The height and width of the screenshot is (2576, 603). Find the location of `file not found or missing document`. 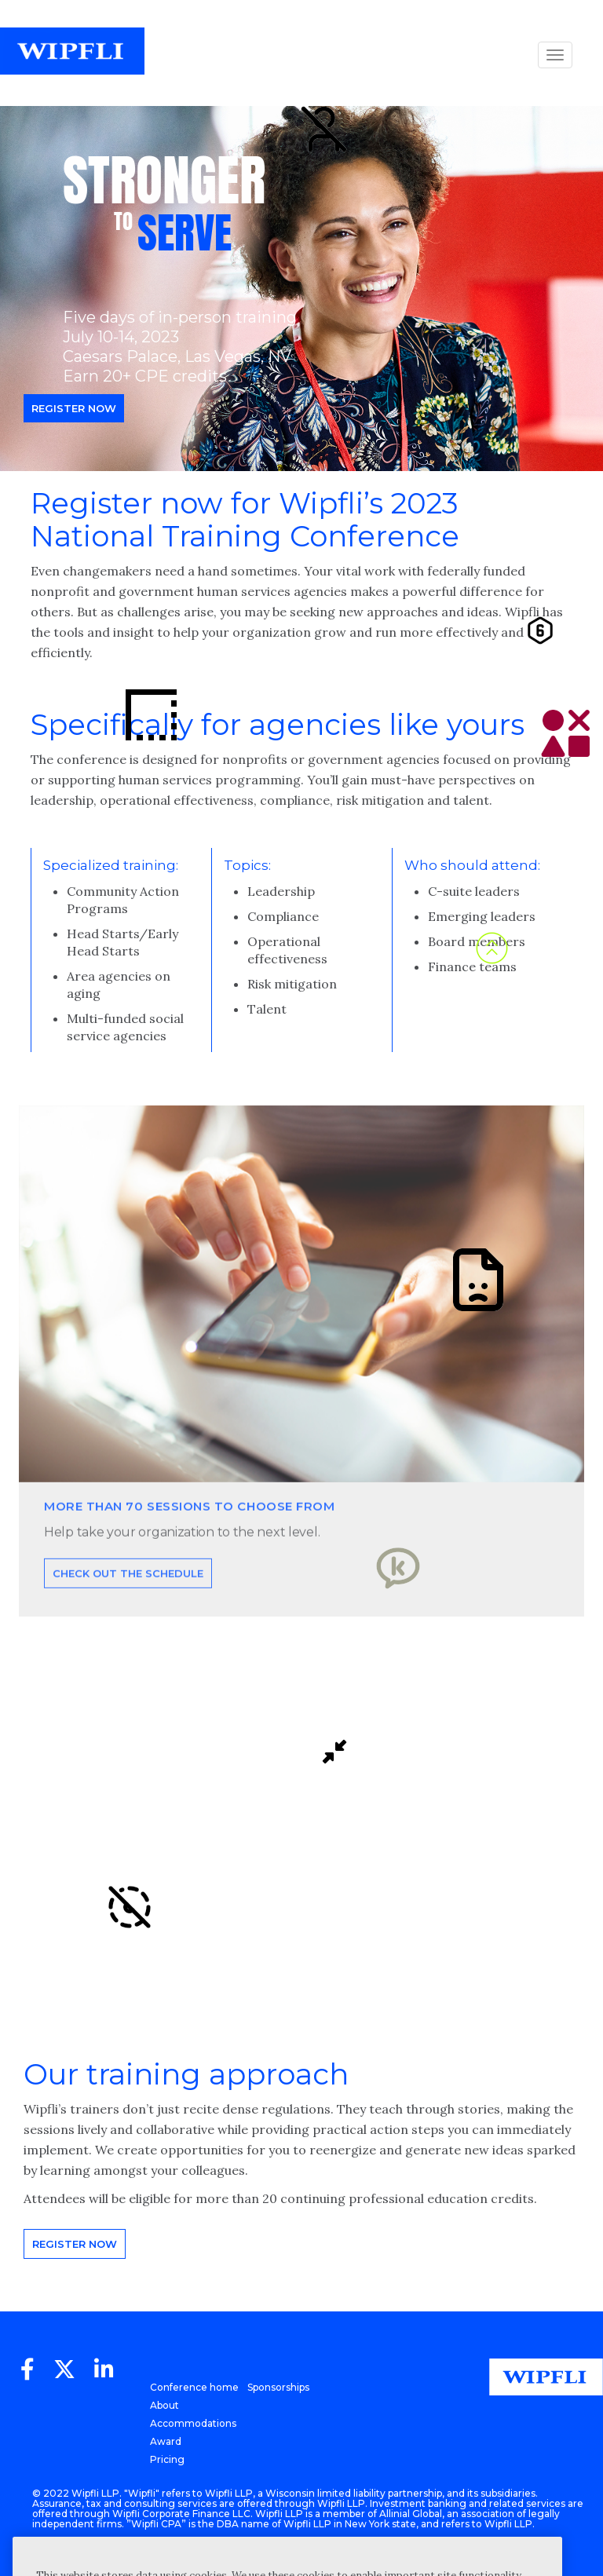

file not found or missing document is located at coordinates (478, 1280).